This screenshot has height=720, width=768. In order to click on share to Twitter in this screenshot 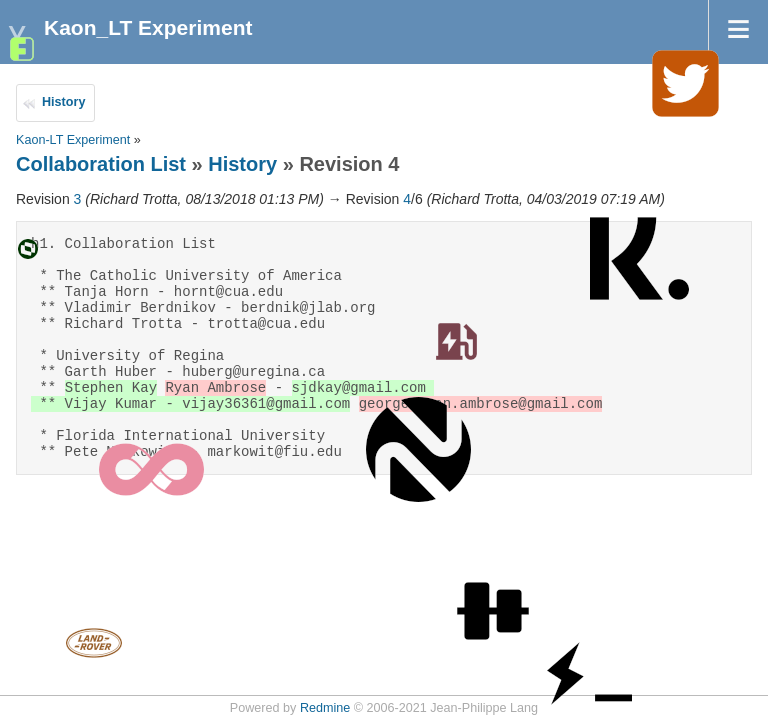, I will do `click(685, 83)`.